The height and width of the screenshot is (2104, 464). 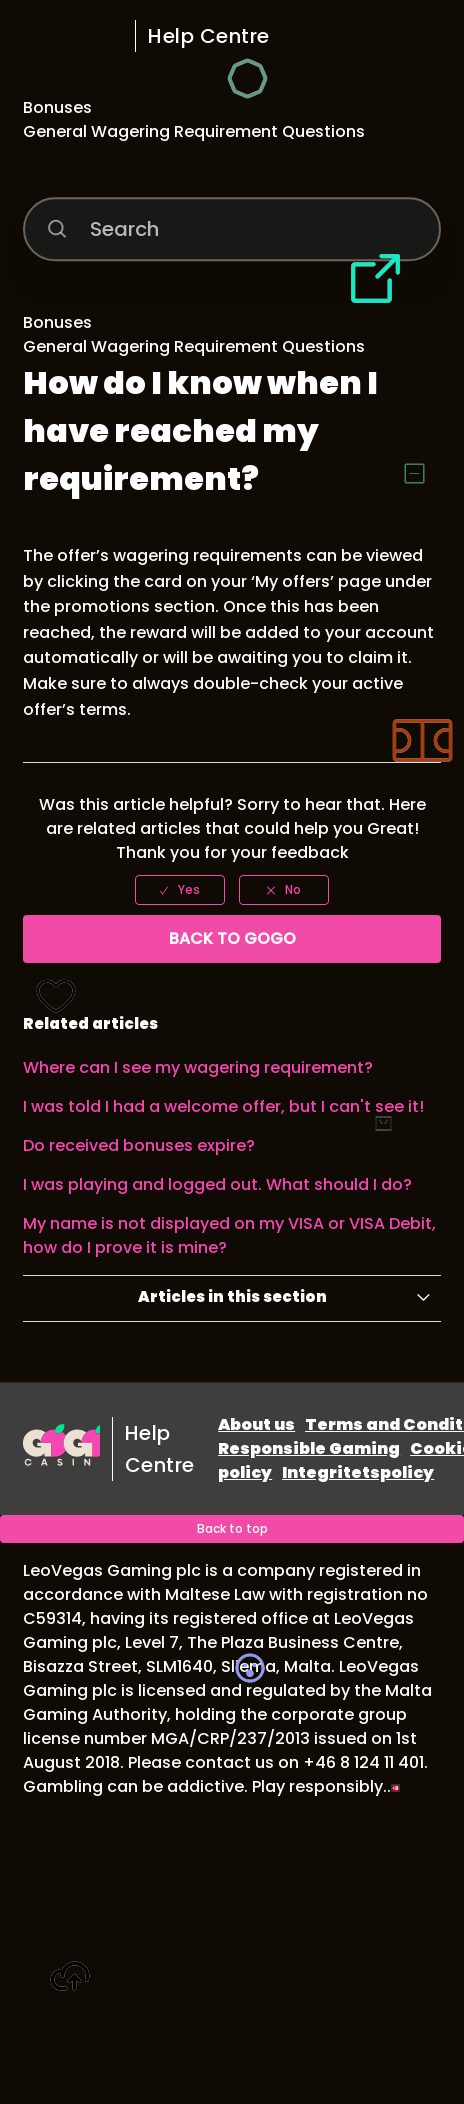 What do you see at coordinates (70, 1976) in the screenshot?
I see `upload file to cloud storage` at bounding box center [70, 1976].